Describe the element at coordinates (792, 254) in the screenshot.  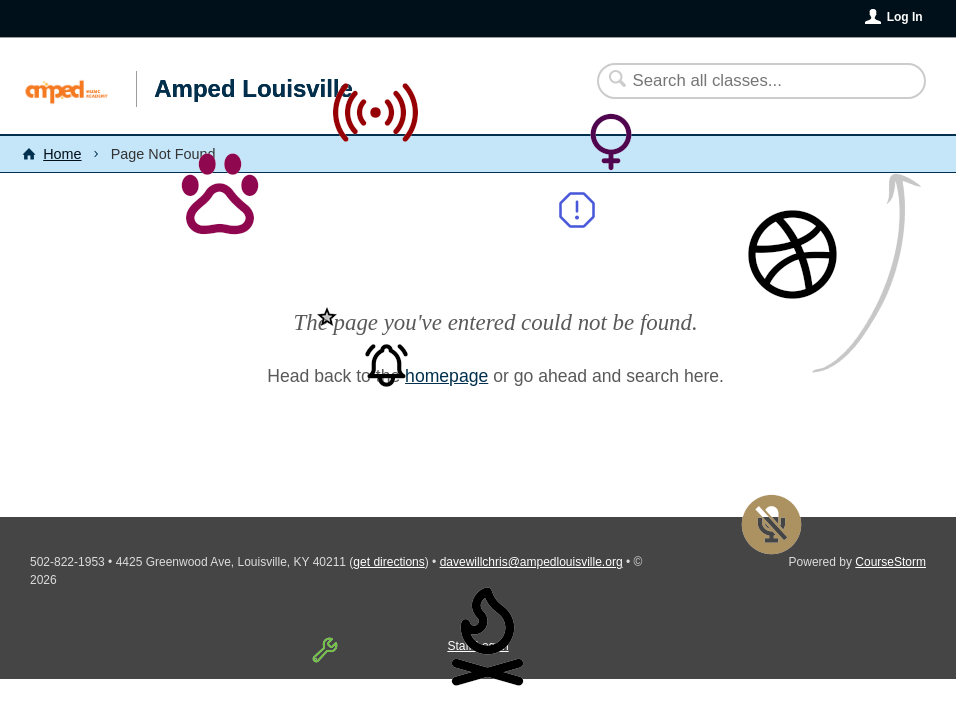
I see `visit dribbble profile or portfolio` at that location.